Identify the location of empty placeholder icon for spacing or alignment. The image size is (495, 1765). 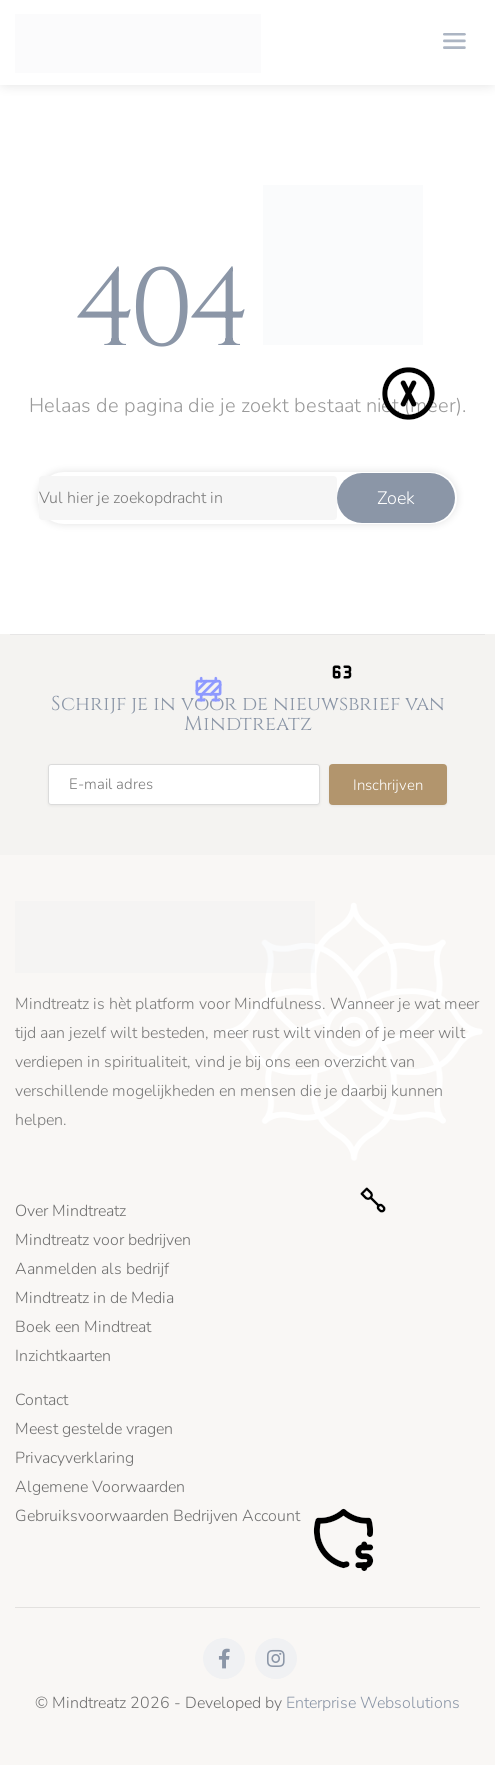
(326, 69).